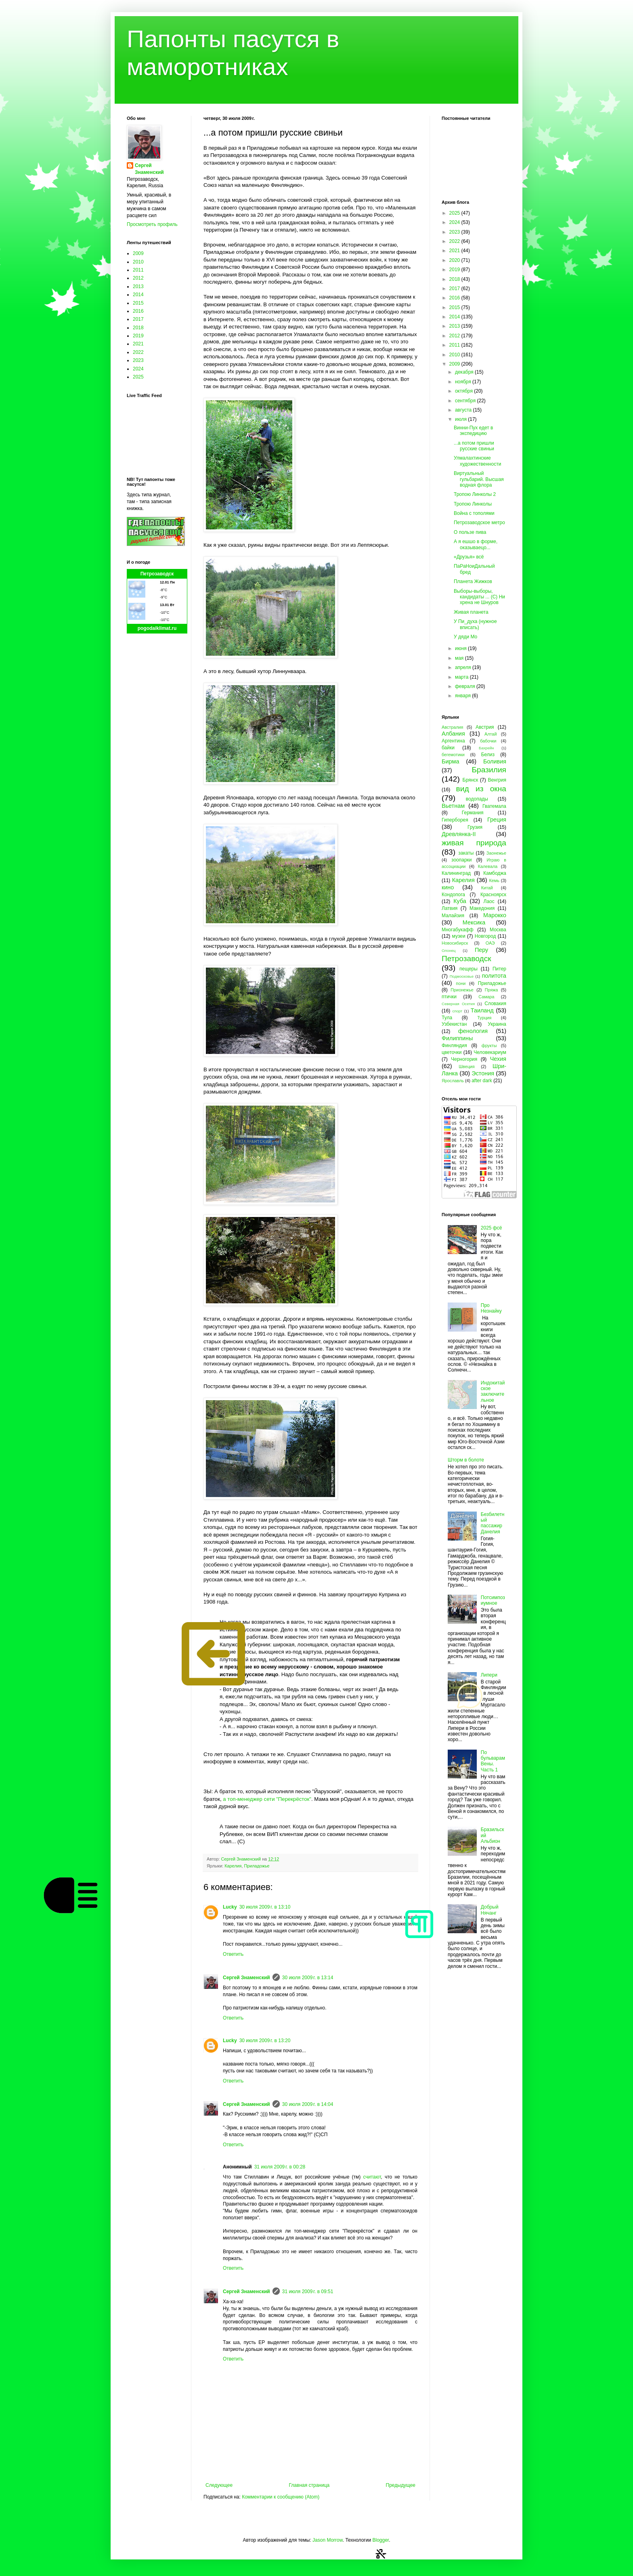  I want to click on toggle vehicle headlights on/off, so click(71, 1895).